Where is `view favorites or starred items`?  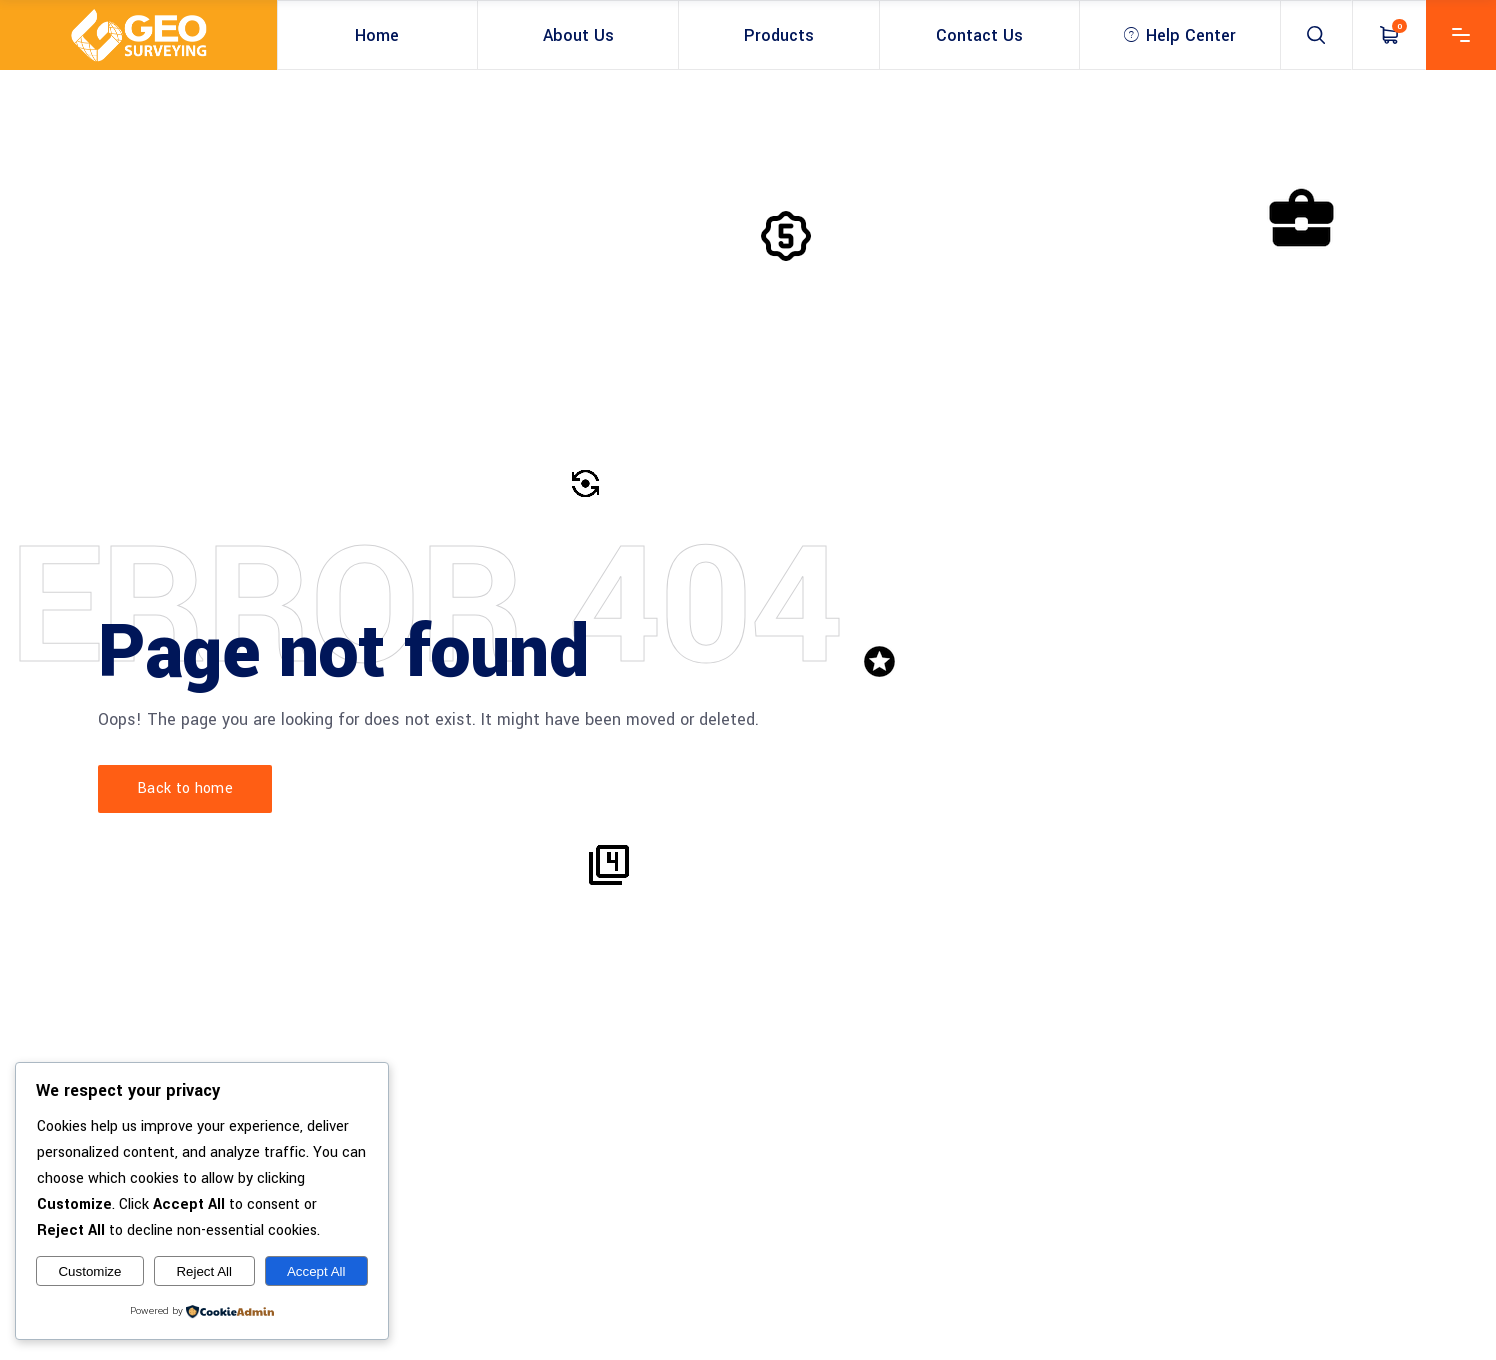 view favorites or starred items is located at coordinates (879, 661).